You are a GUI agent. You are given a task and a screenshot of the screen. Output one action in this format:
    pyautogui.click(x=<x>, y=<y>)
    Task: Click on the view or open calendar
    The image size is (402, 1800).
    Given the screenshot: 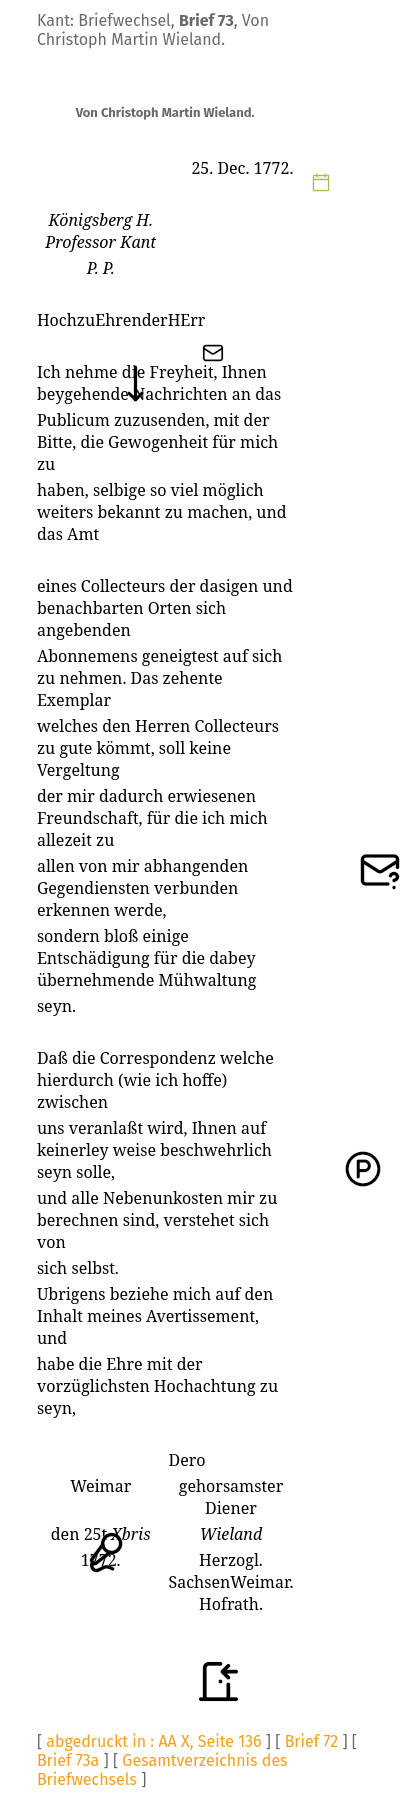 What is the action you would take?
    pyautogui.click(x=321, y=183)
    